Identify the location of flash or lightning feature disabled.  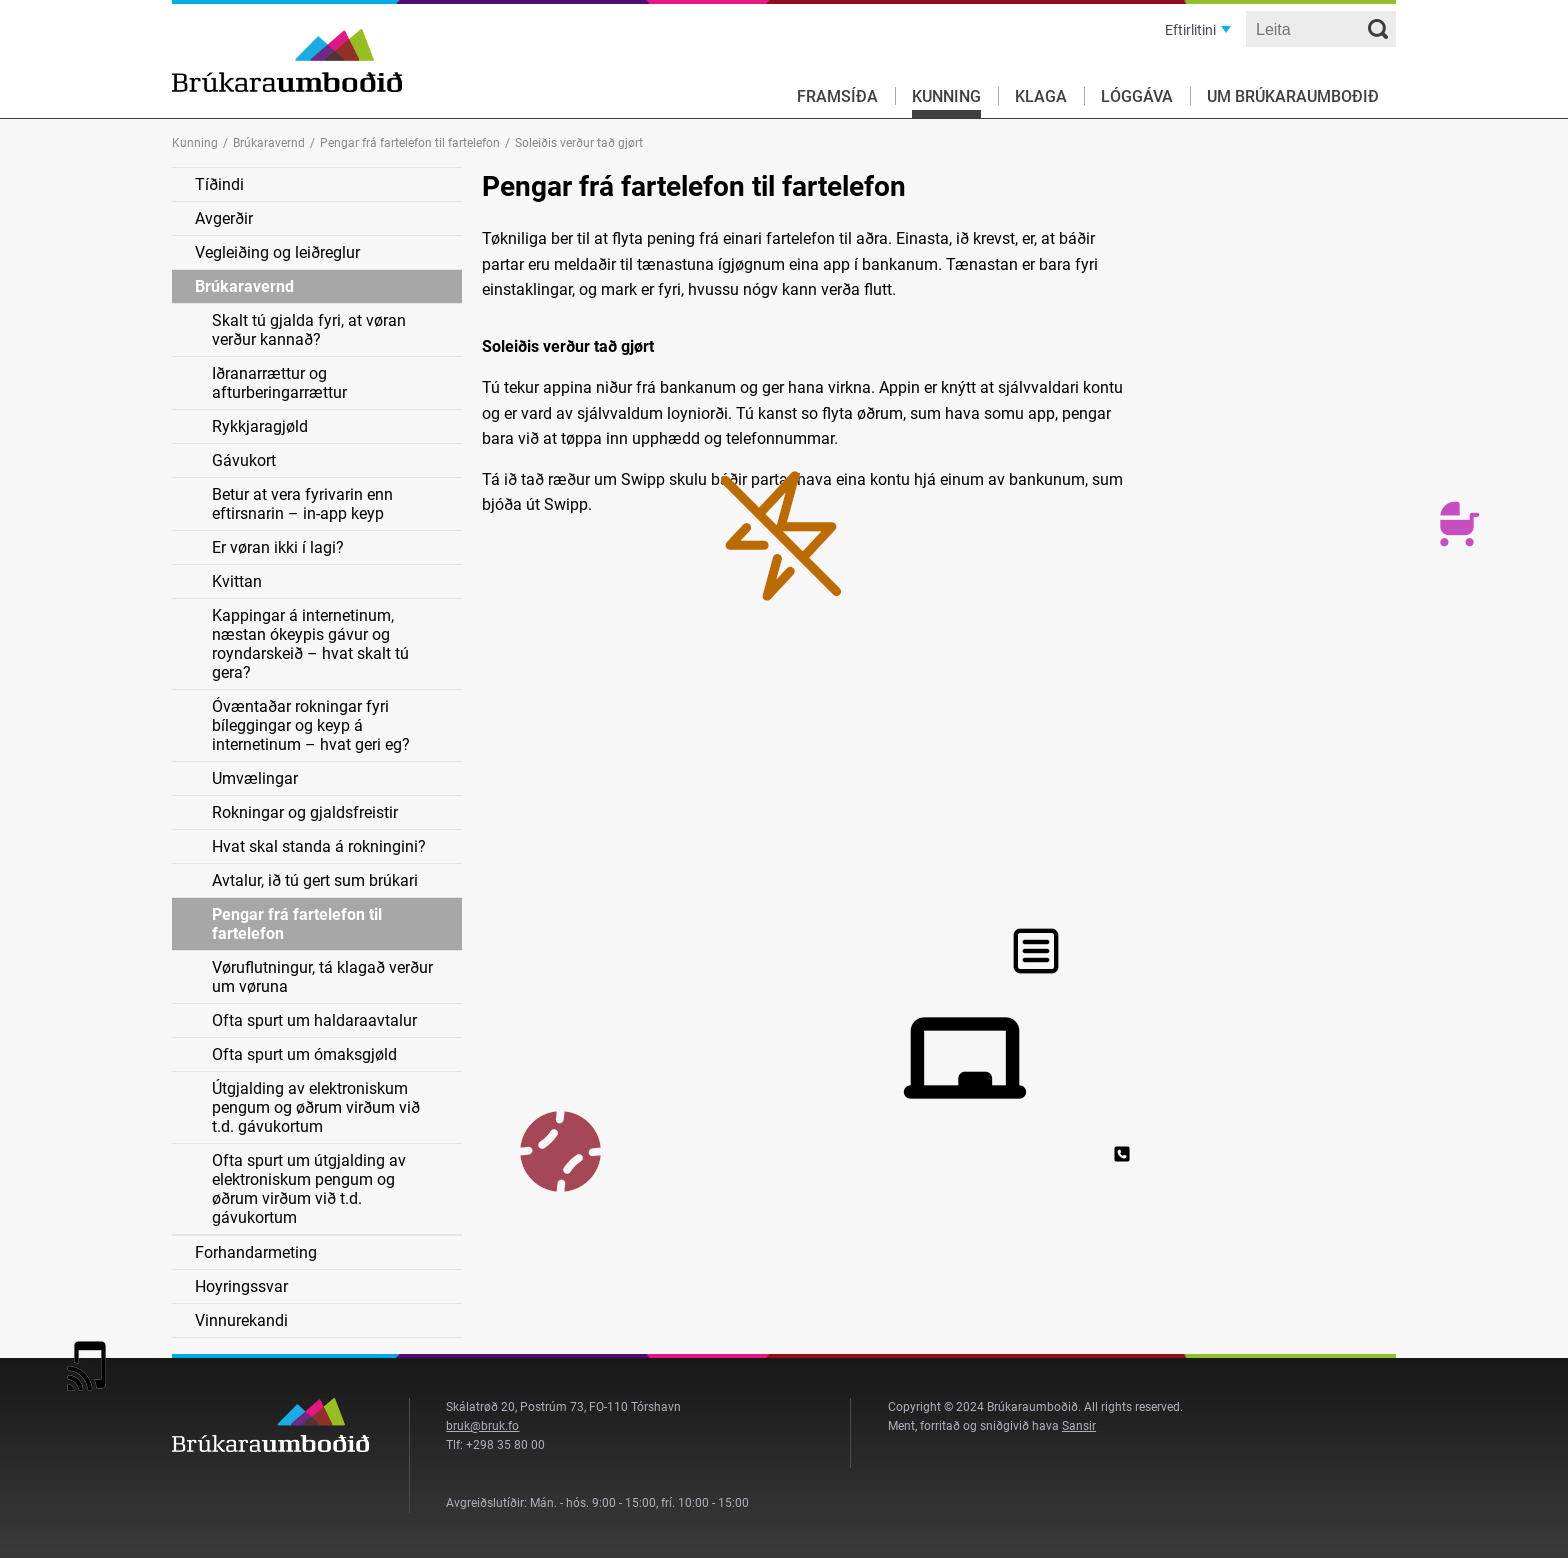
(781, 536).